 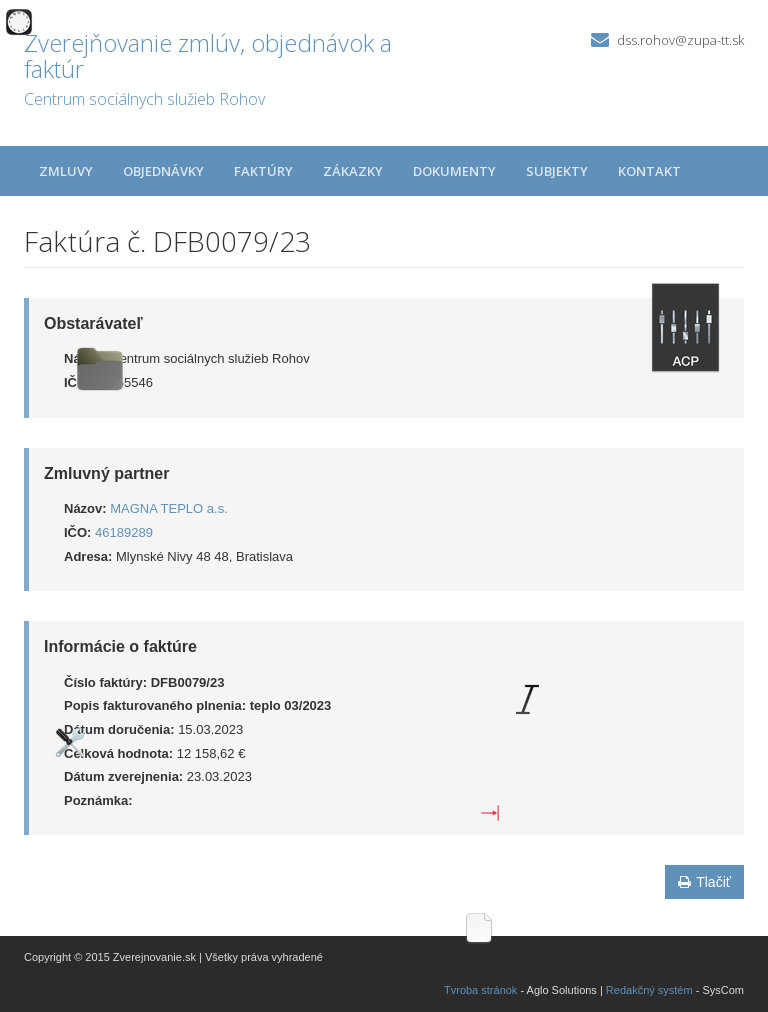 What do you see at coordinates (479, 928) in the screenshot?
I see `indicates an empty or zero-byte file` at bounding box center [479, 928].